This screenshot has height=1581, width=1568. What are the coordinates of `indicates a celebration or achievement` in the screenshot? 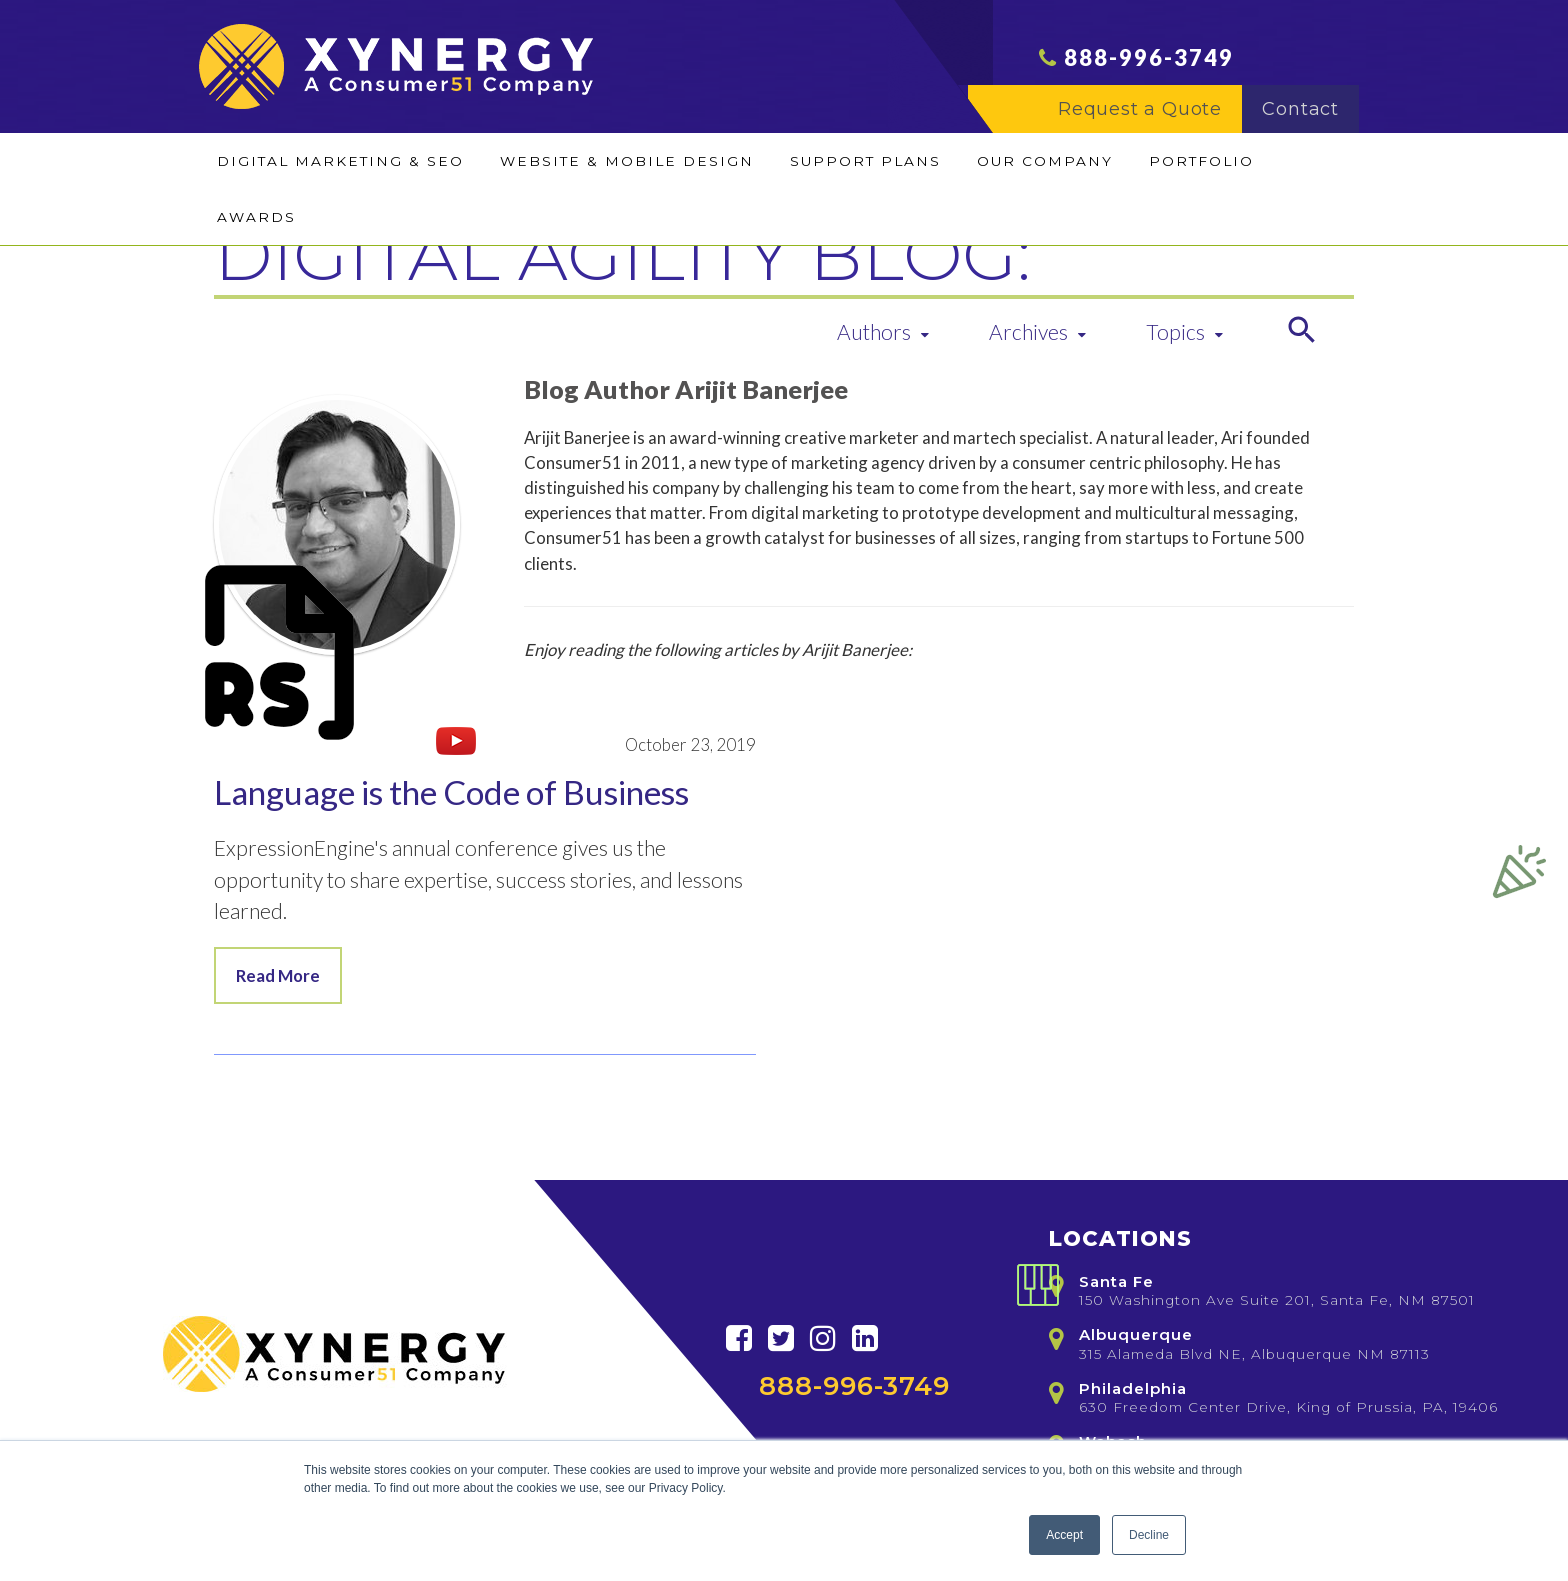 It's located at (1516, 874).